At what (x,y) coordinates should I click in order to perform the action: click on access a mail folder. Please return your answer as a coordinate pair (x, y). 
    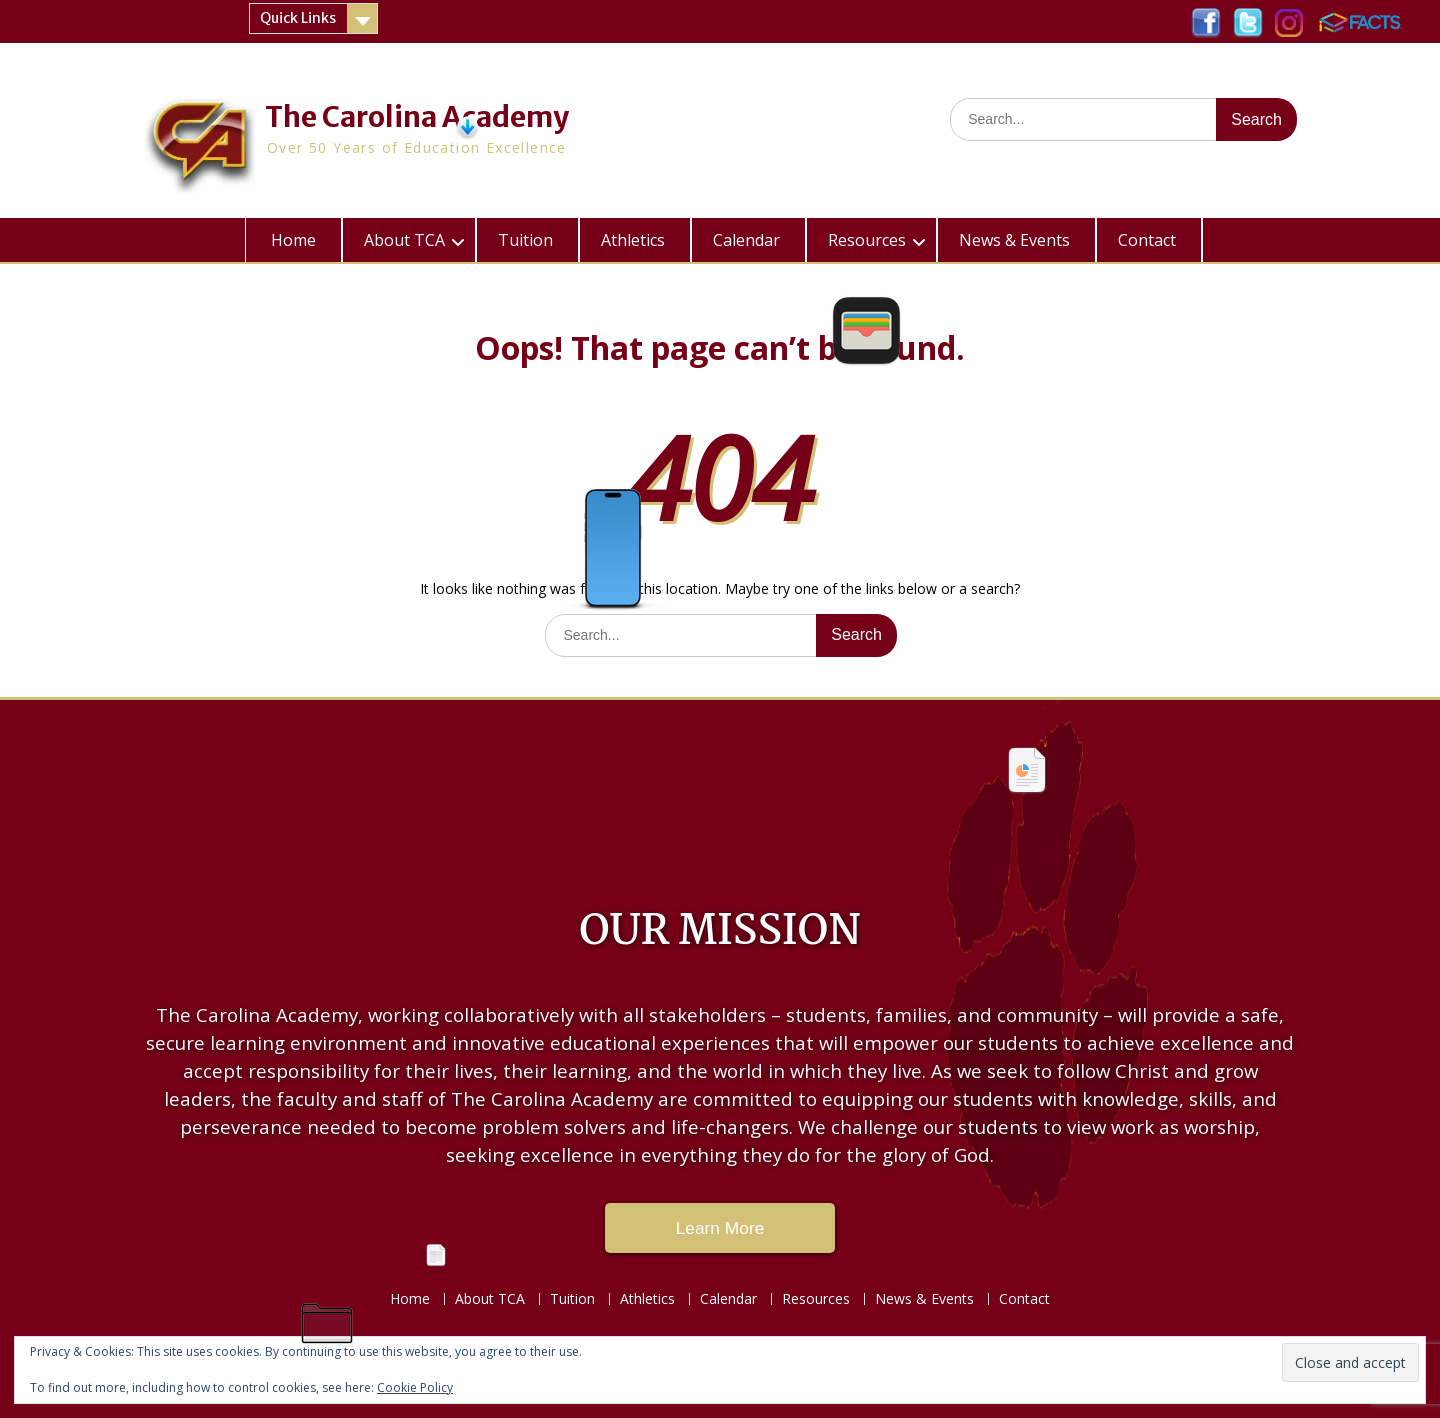
    Looking at the image, I should click on (327, 1323).